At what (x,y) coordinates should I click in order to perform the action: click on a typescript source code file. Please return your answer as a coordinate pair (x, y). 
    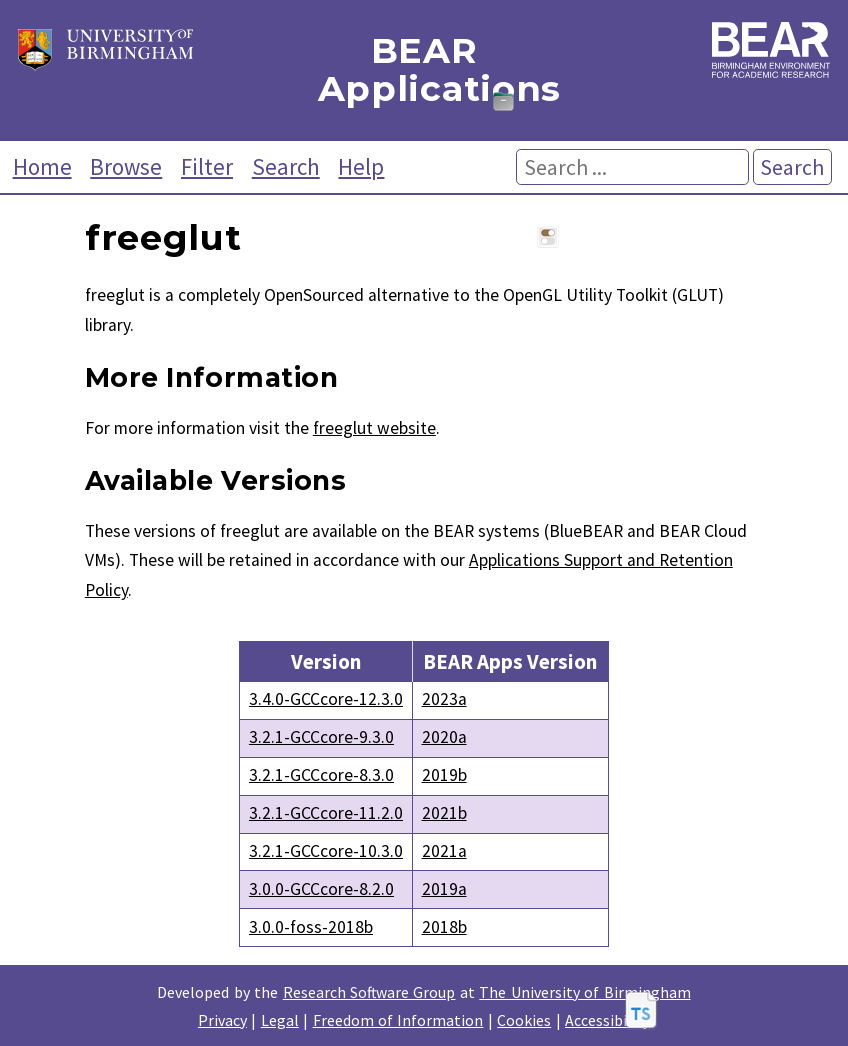
    Looking at the image, I should click on (641, 1010).